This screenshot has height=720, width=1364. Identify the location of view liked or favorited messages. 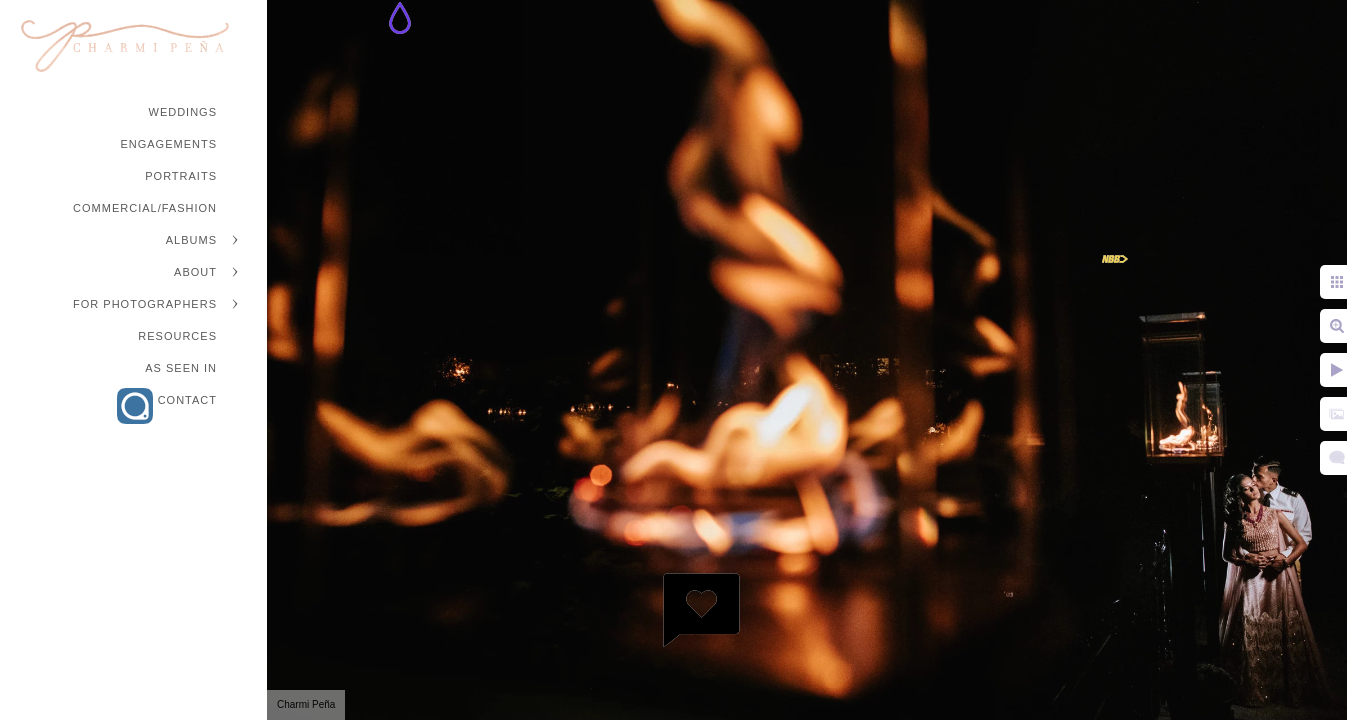
(701, 607).